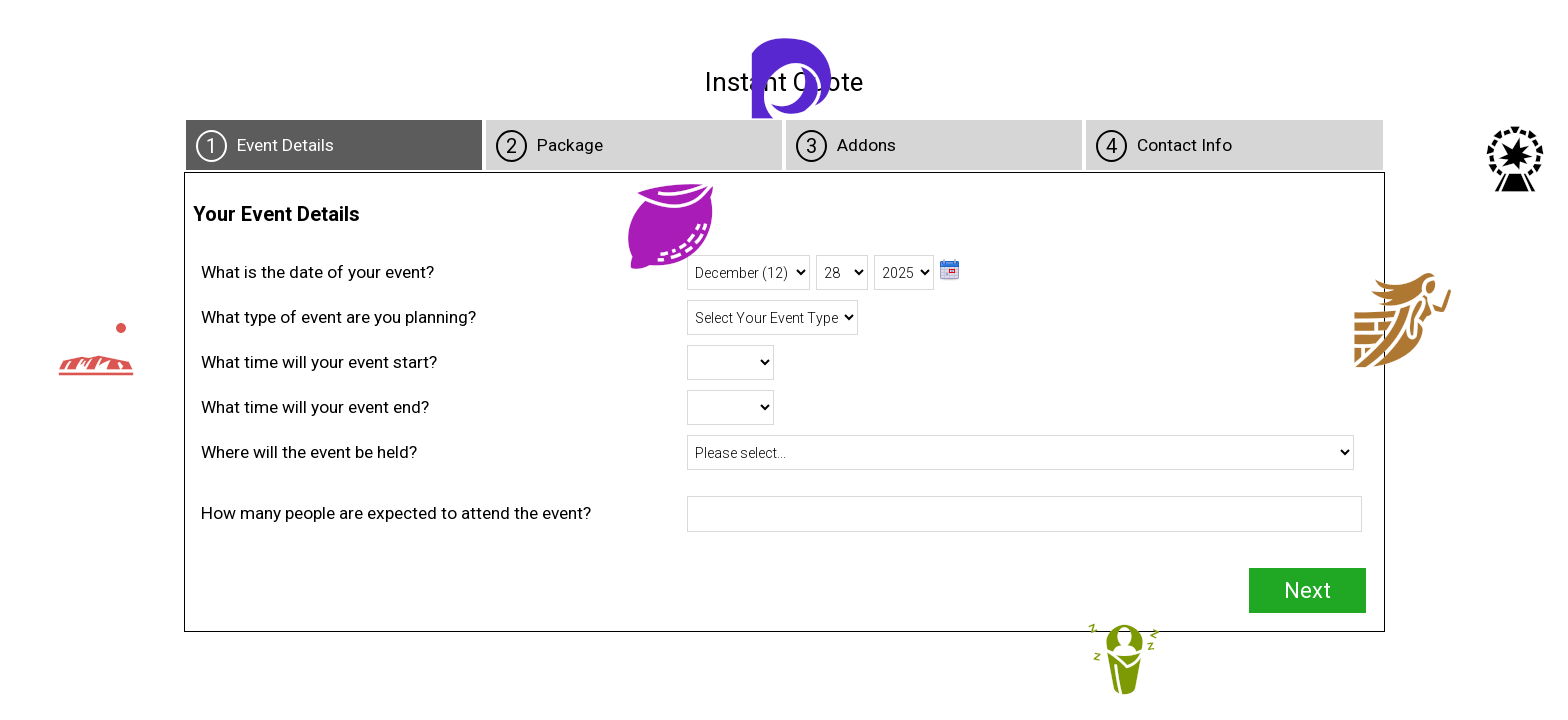  Describe the element at coordinates (96, 353) in the screenshot. I see `uluru landmark or australian destination` at that location.